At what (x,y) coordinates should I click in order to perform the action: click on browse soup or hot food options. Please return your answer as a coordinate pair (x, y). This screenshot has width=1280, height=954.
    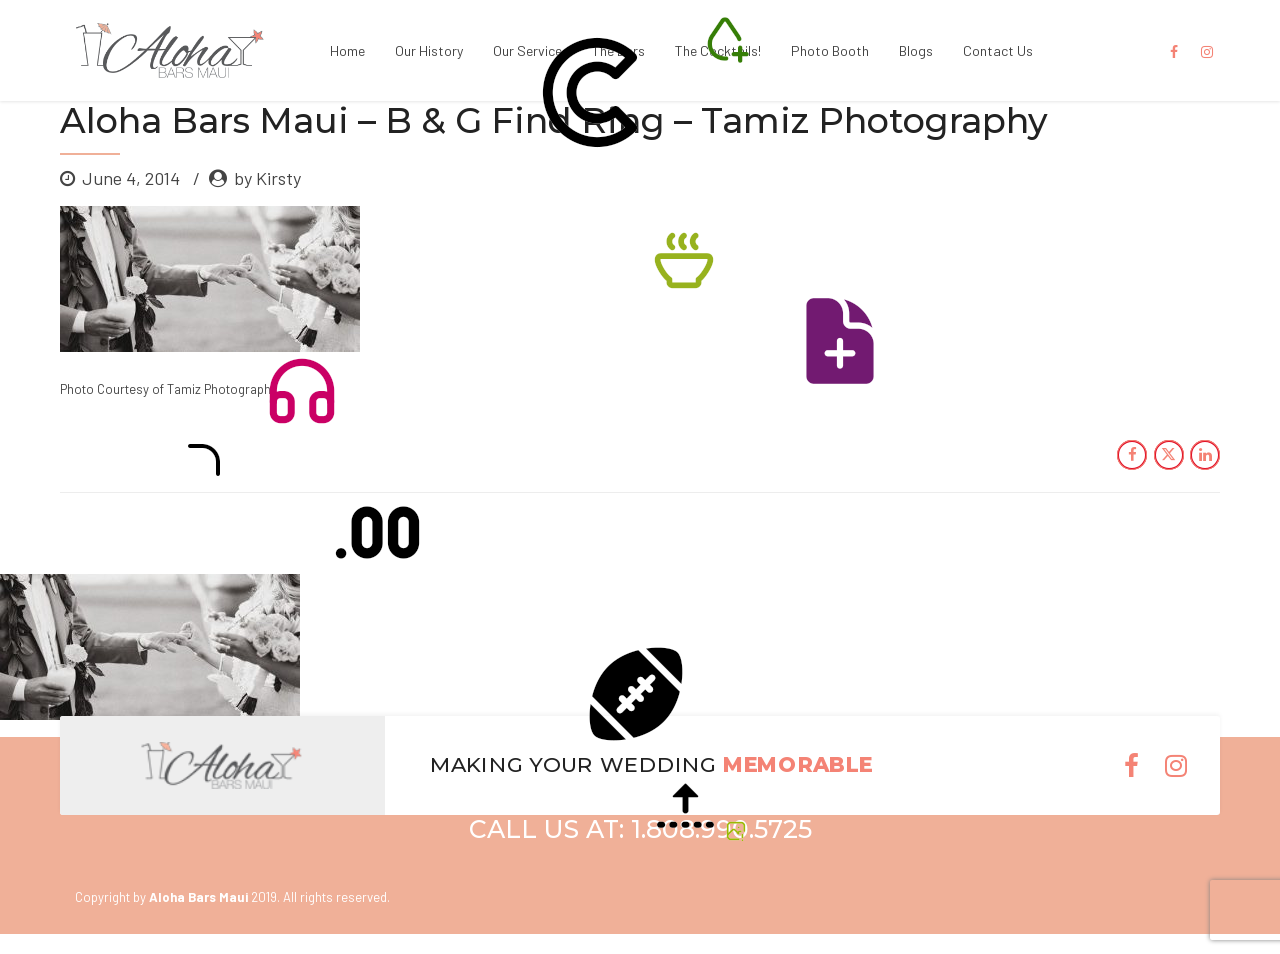
    Looking at the image, I should click on (684, 259).